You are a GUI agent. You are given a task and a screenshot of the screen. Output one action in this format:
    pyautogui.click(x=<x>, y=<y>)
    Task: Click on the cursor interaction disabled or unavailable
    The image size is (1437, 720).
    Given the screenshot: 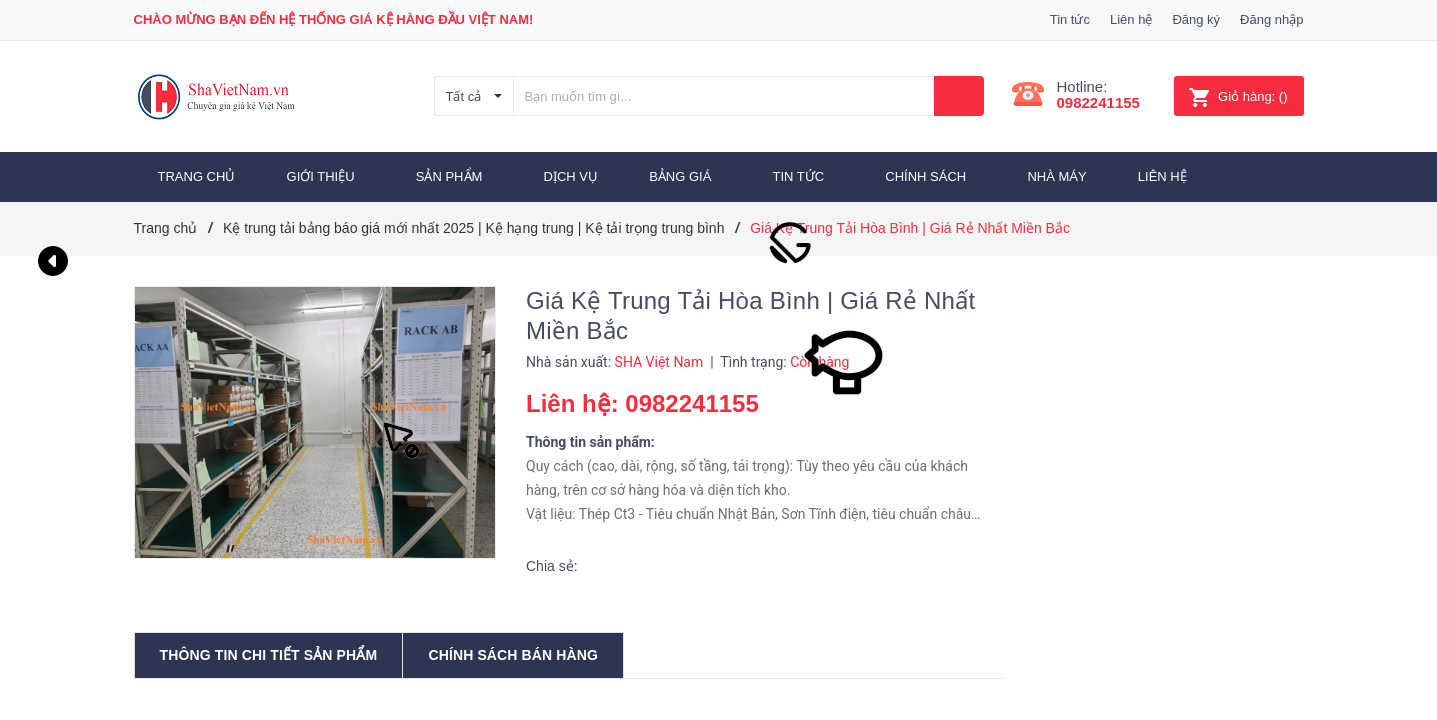 What is the action you would take?
    pyautogui.click(x=399, y=438)
    